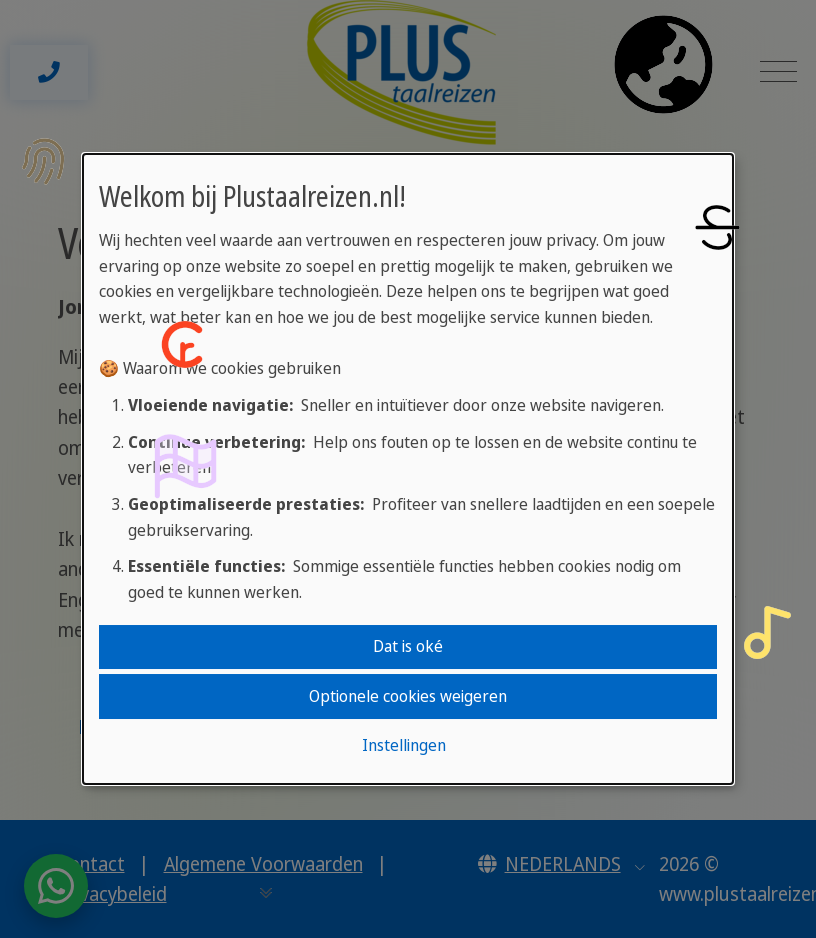  What do you see at coordinates (266, 893) in the screenshot?
I see `scroll down or view more content below` at bounding box center [266, 893].